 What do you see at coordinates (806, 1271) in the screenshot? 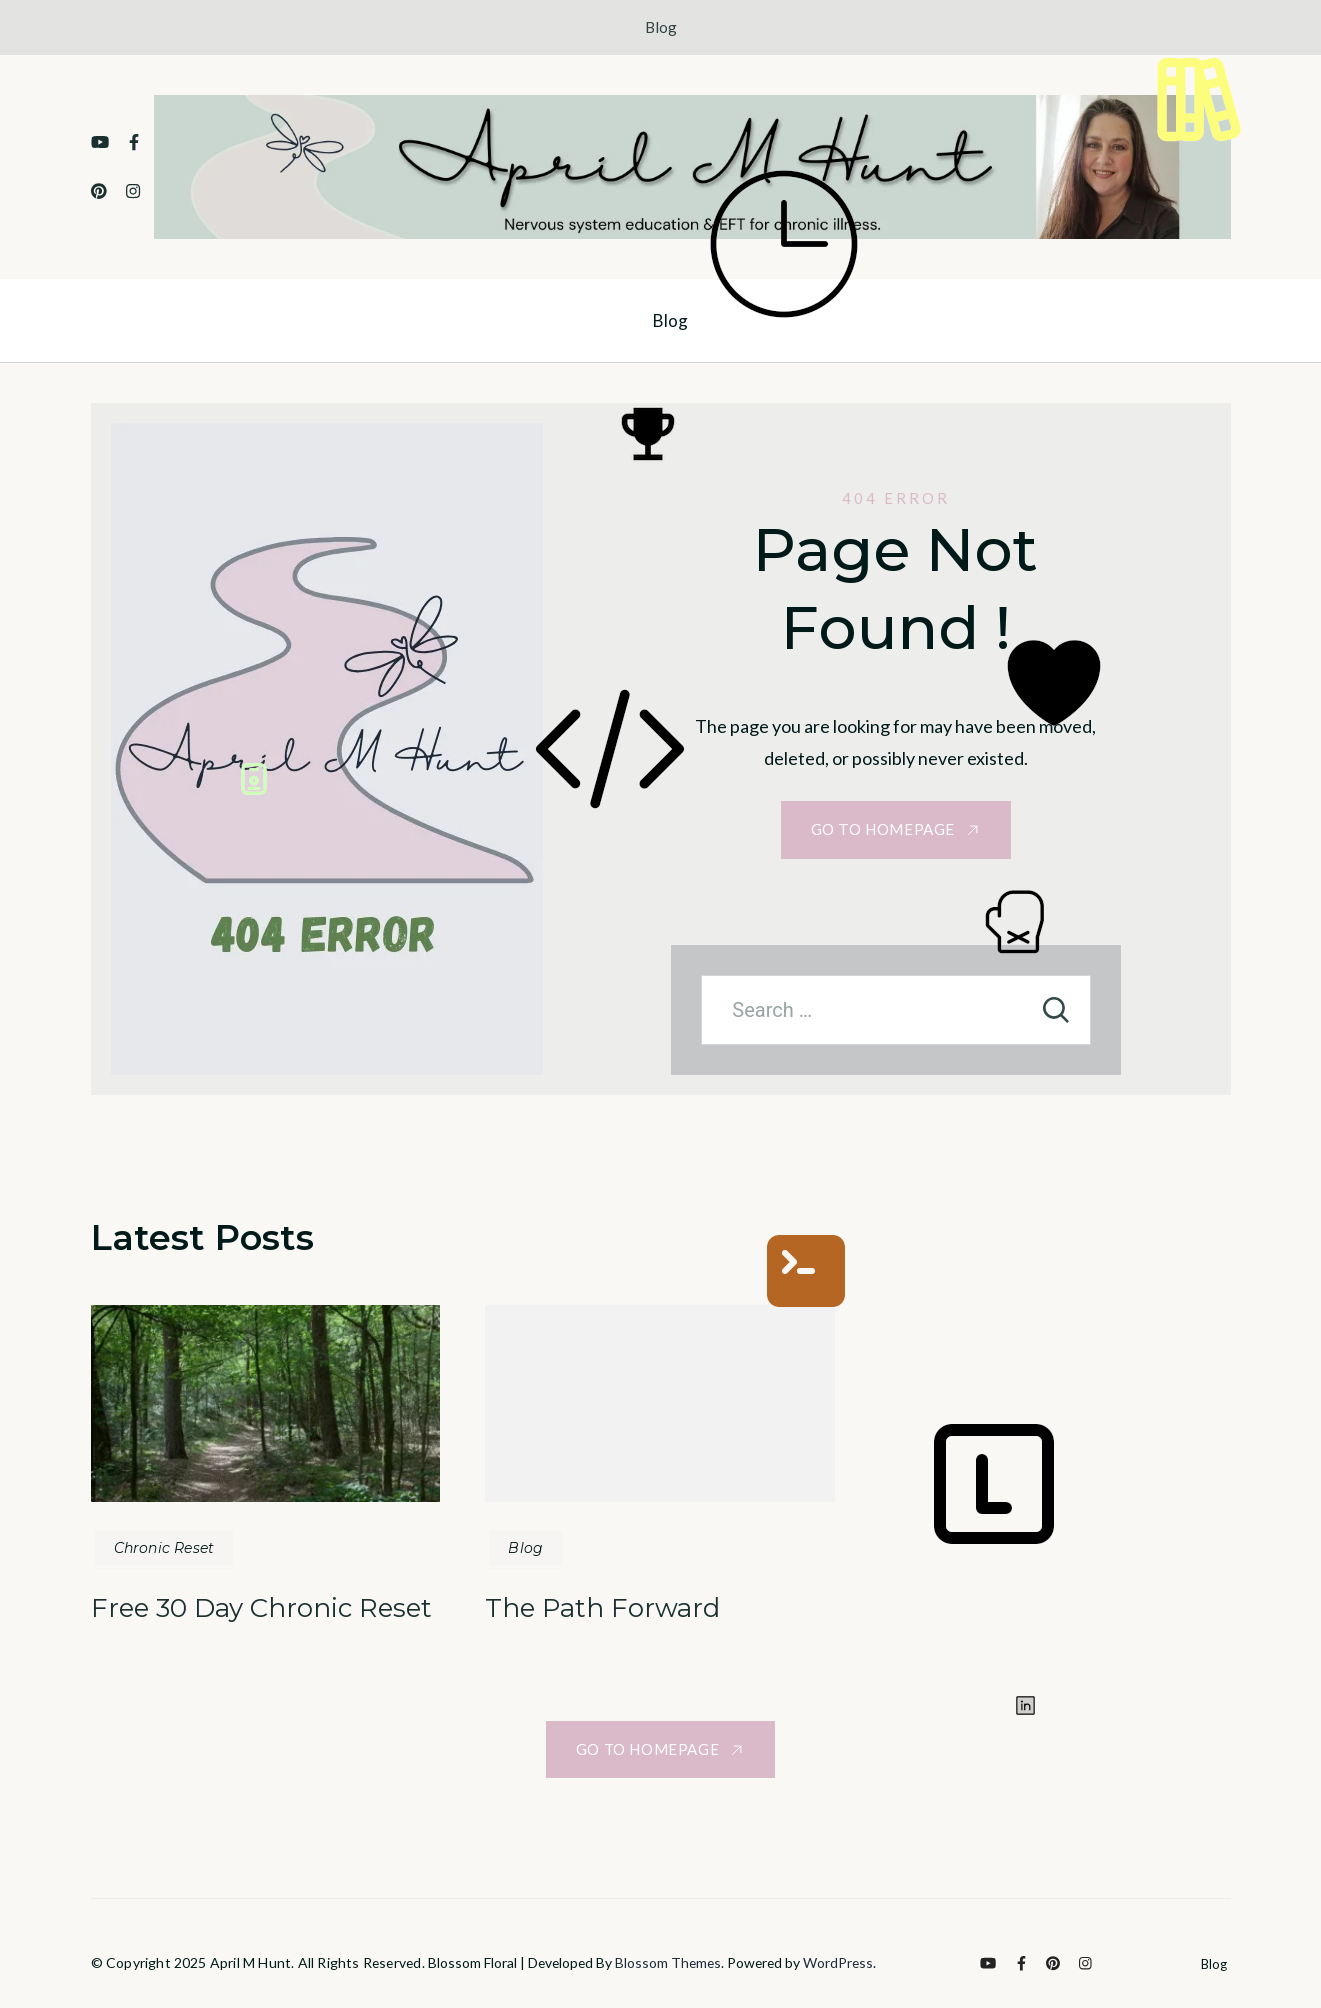
I see `open command line or terminal` at bounding box center [806, 1271].